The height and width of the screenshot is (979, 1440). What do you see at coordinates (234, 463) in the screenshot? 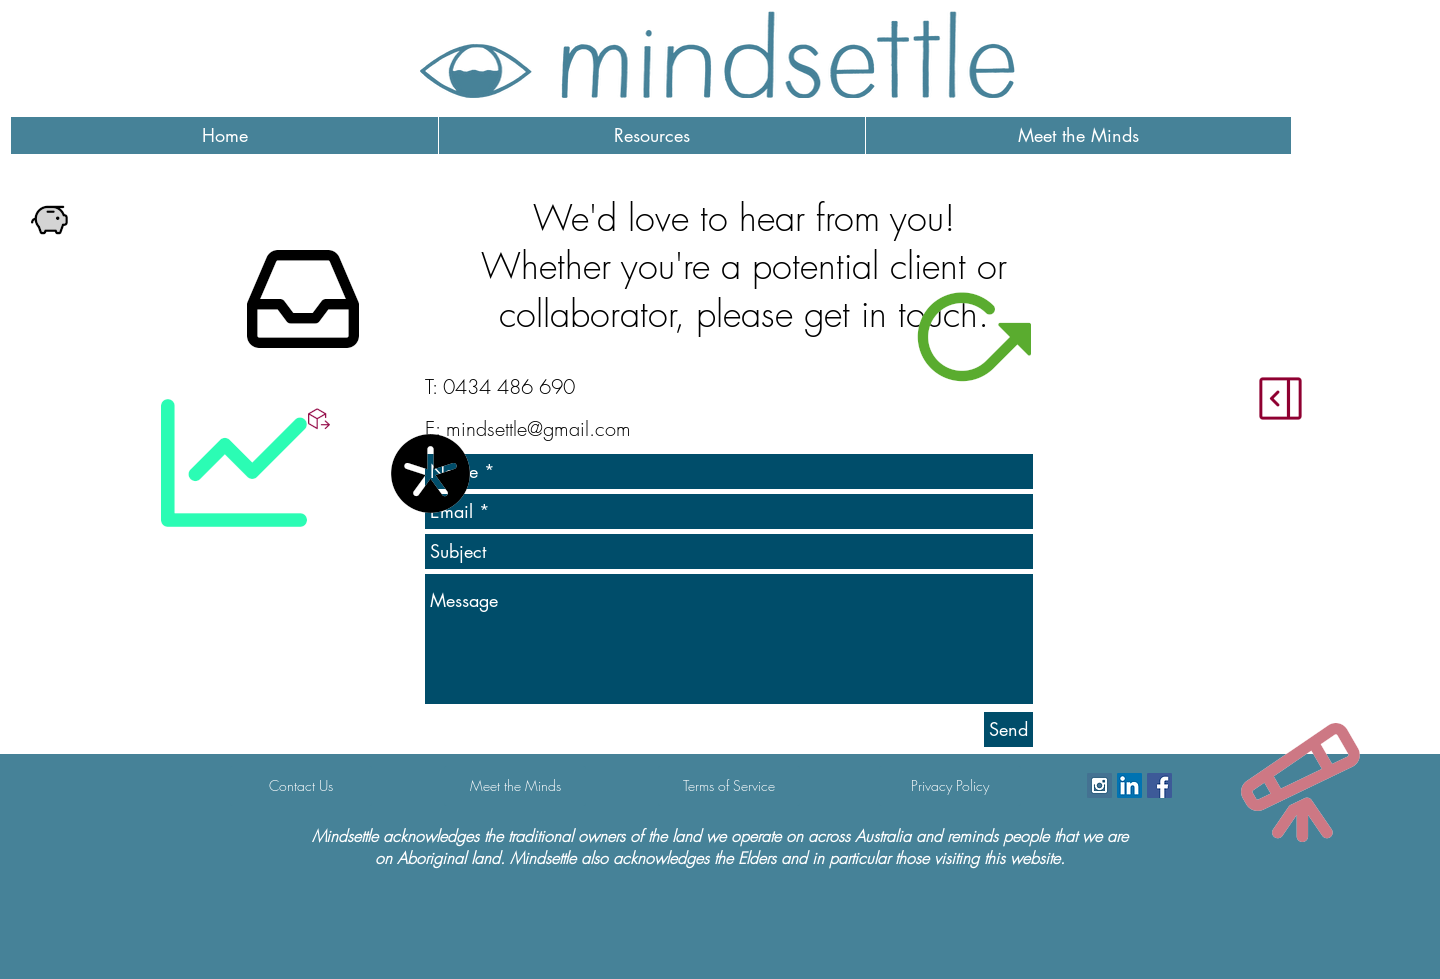
I see `view analytics or statistics` at bounding box center [234, 463].